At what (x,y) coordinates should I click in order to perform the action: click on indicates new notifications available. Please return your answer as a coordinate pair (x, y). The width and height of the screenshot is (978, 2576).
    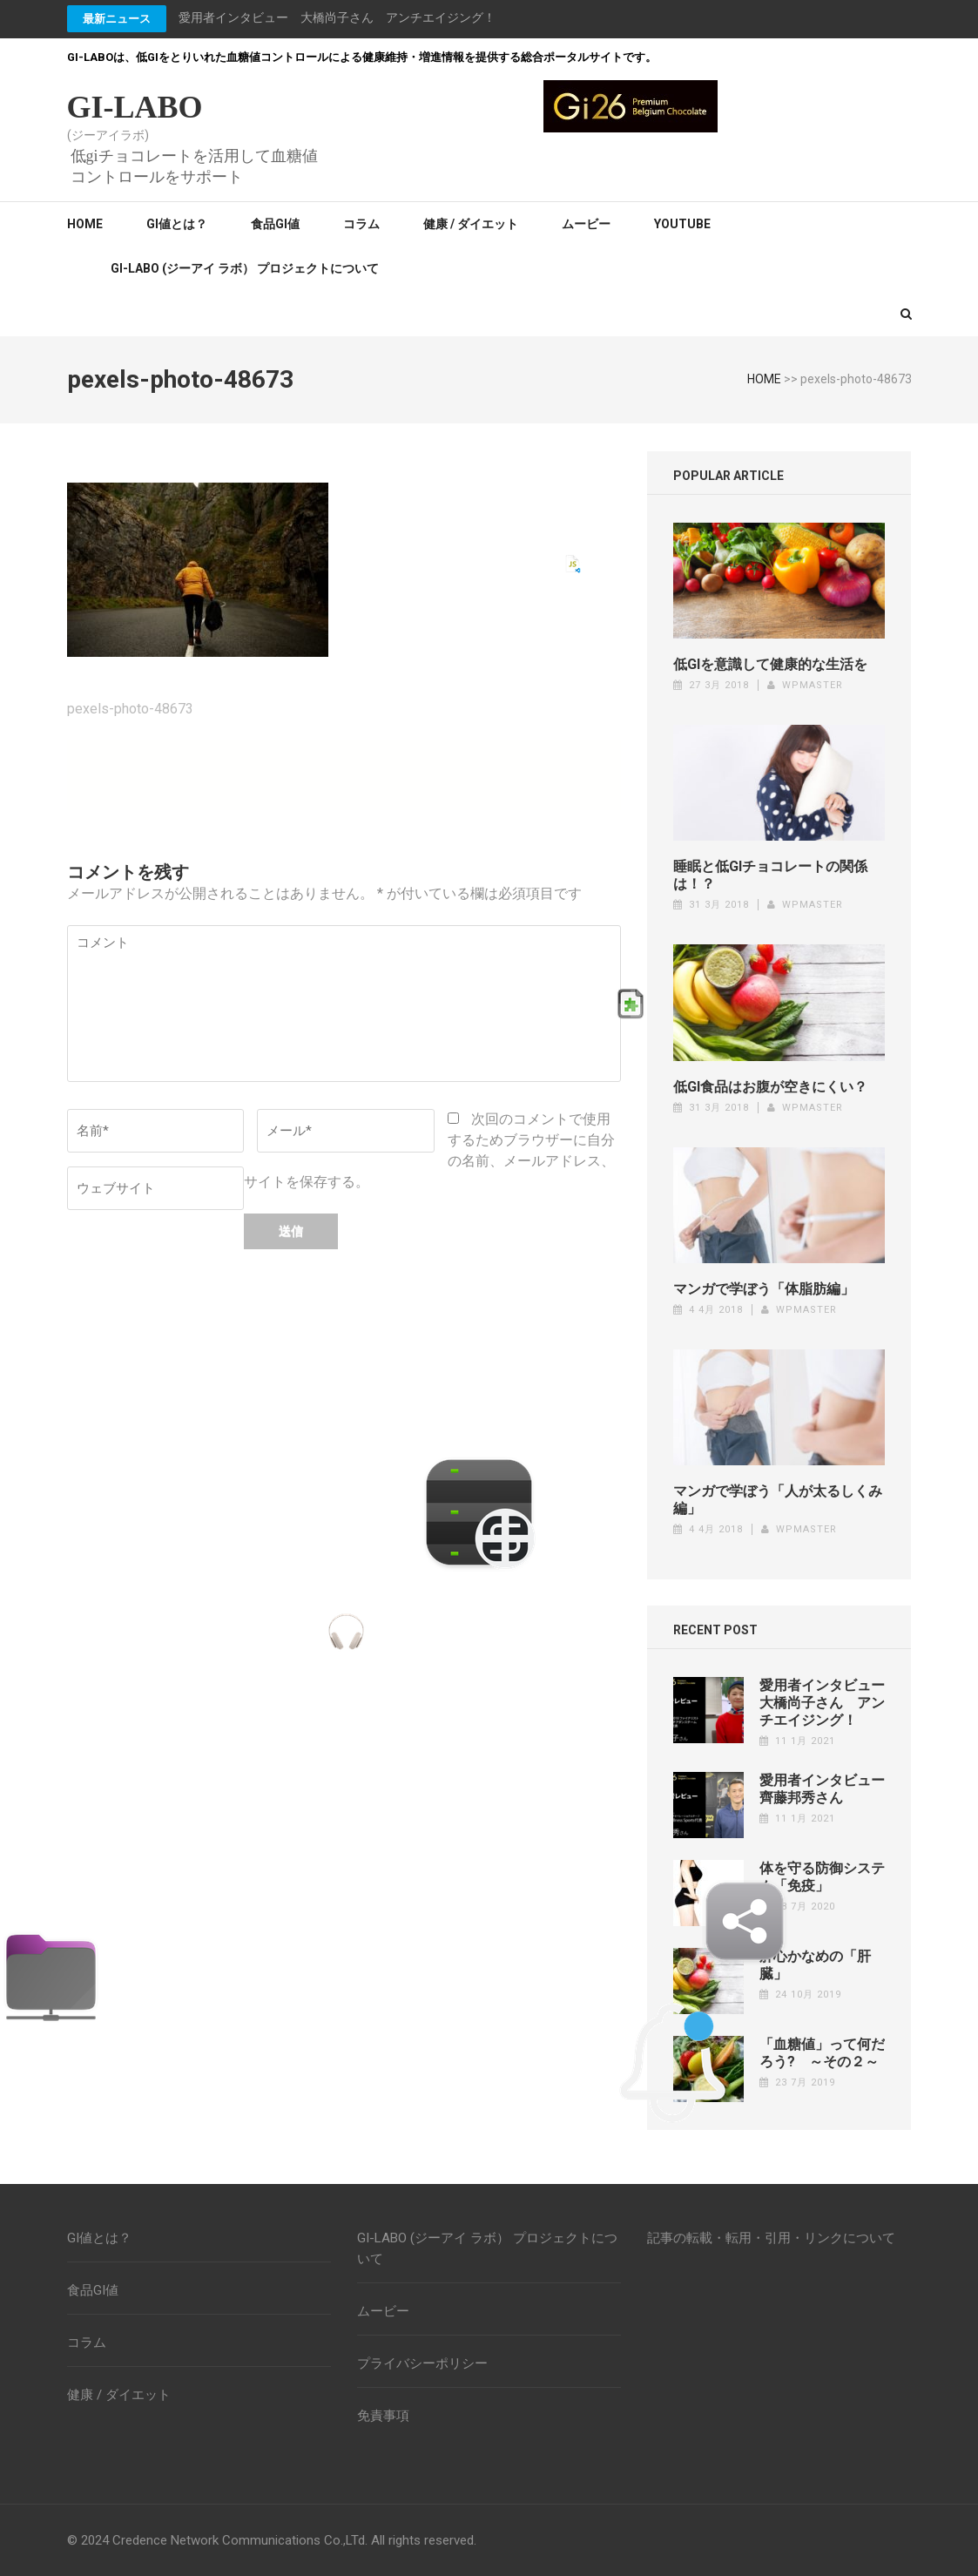
    Looking at the image, I should click on (672, 2063).